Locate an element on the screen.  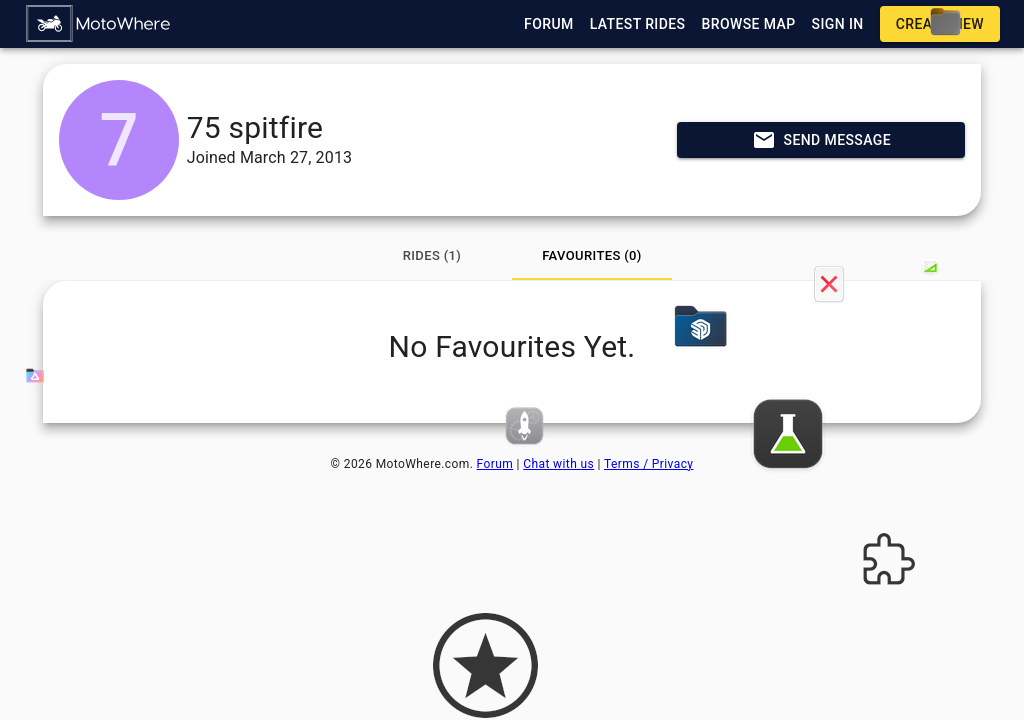
a broken or invalid symbolic link file is located at coordinates (829, 284).